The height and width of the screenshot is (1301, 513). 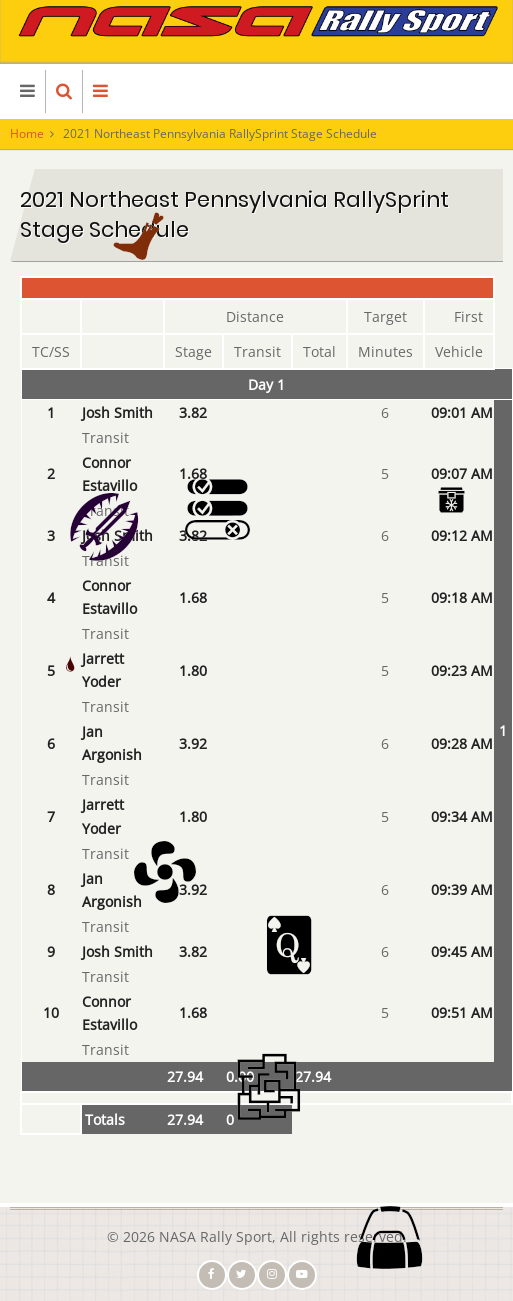 I want to click on access cooling or refrigeration settings, so click(x=451, y=499).